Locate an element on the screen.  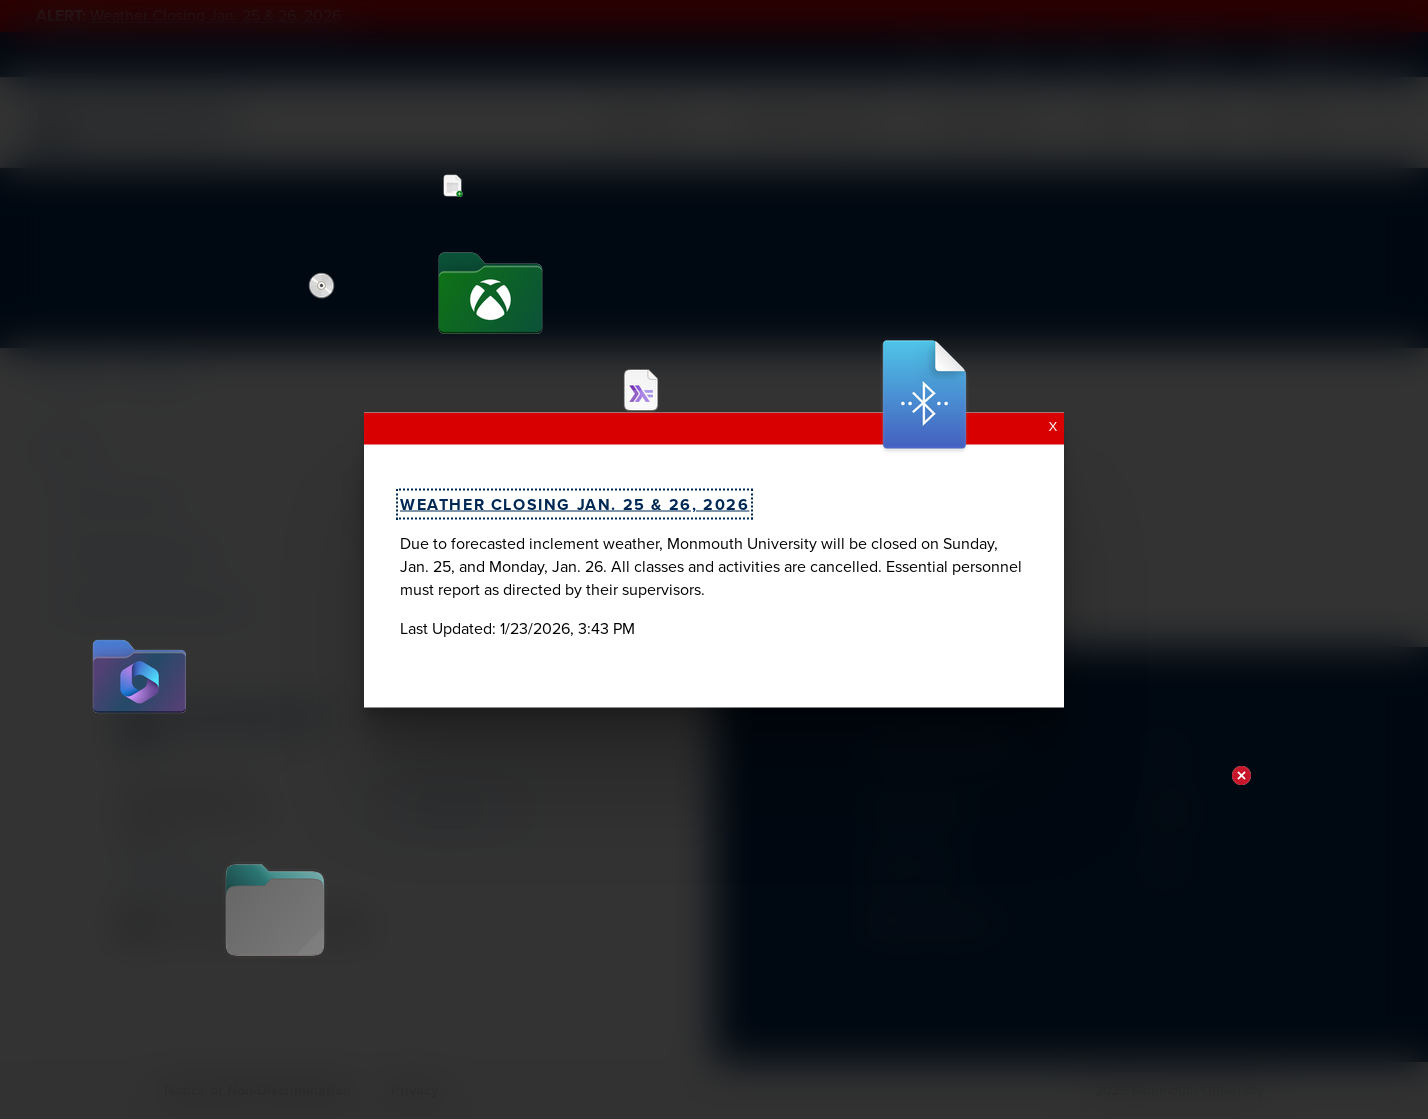
open folder containing Xbox games or apps is located at coordinates (490, 296).